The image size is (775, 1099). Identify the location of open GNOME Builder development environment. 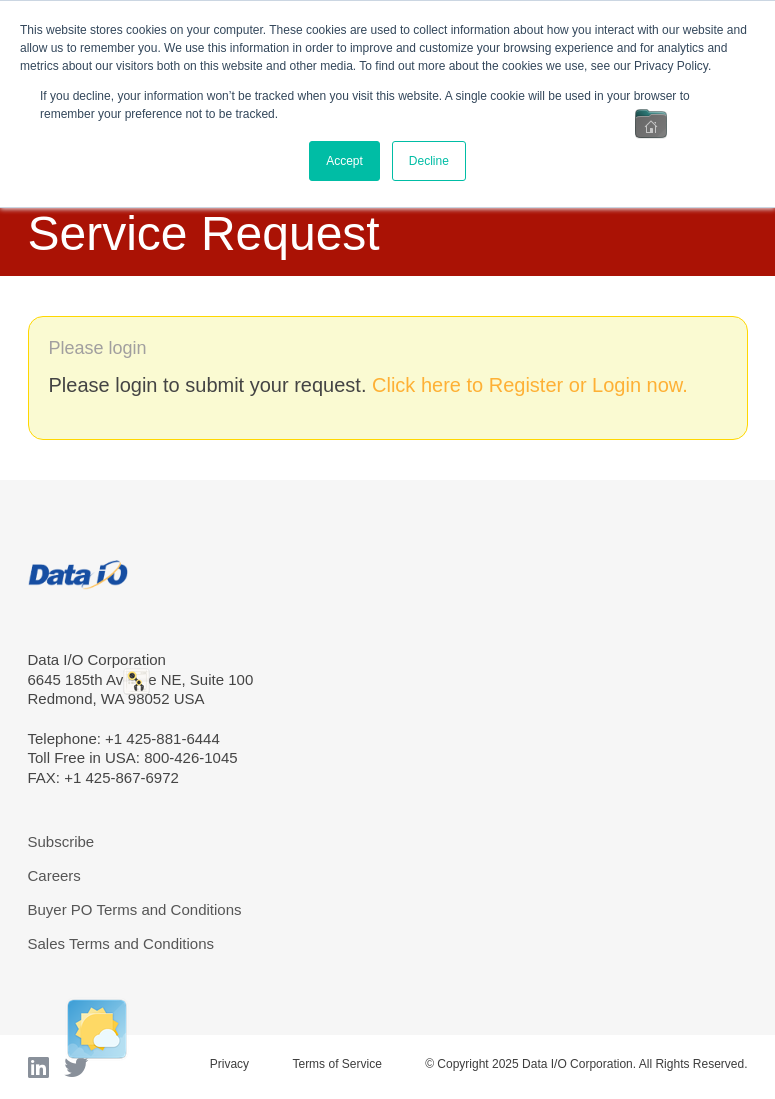
(136, 681).